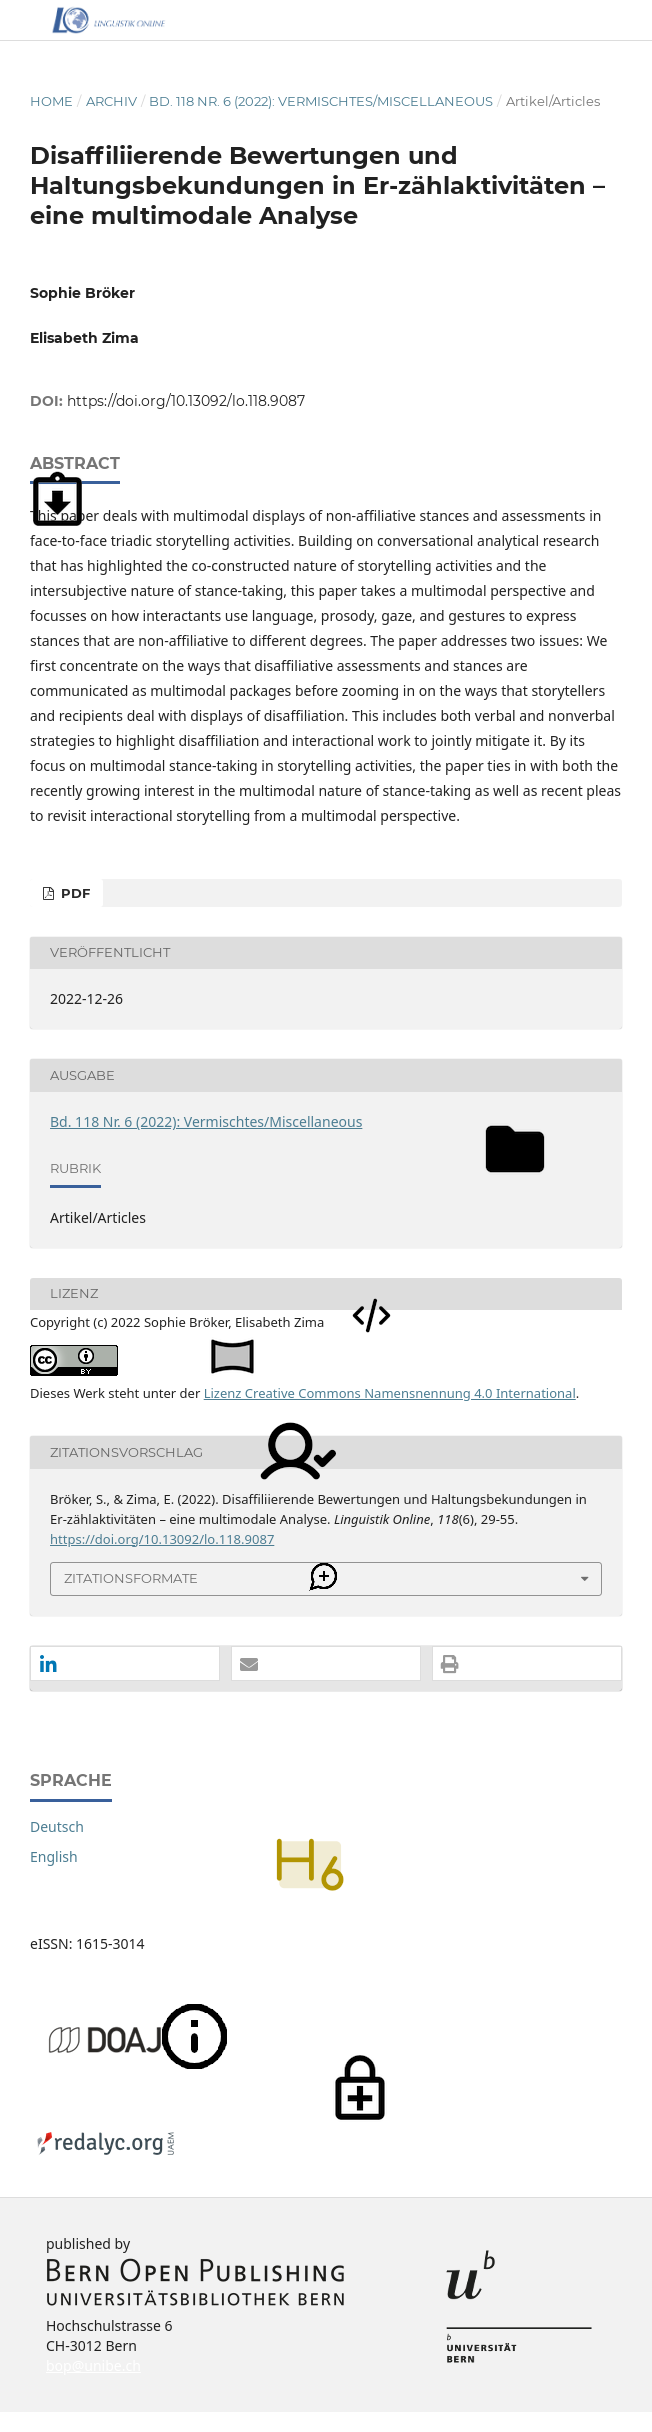 This screenshot has width=652, height=2432. Describe the element at coordinates (324, 1576) in the screenshot. I see `add a review or comment to a location` at that location.